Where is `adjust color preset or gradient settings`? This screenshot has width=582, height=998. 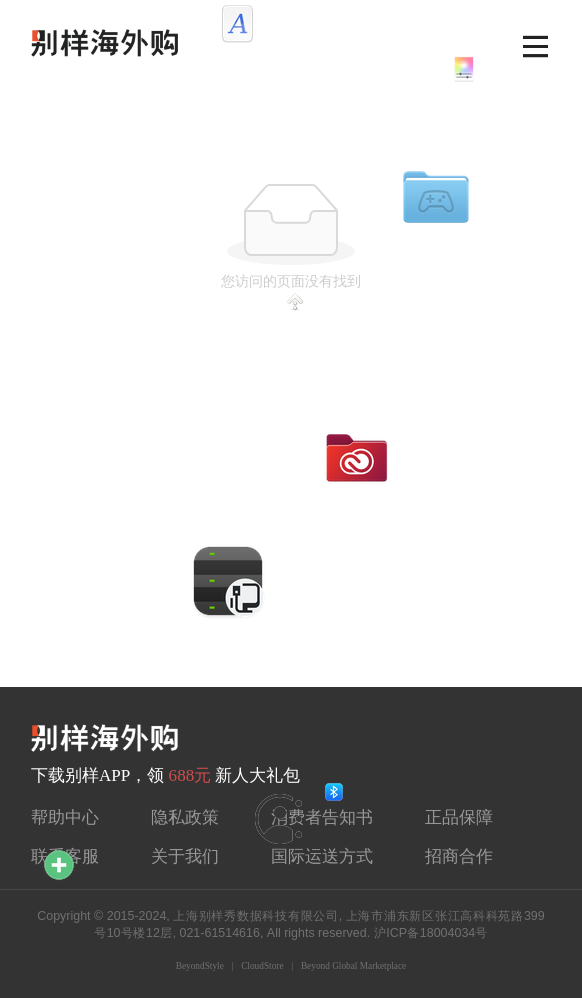
adjust color preset or gradient settings is located at coordinates (464, 69).